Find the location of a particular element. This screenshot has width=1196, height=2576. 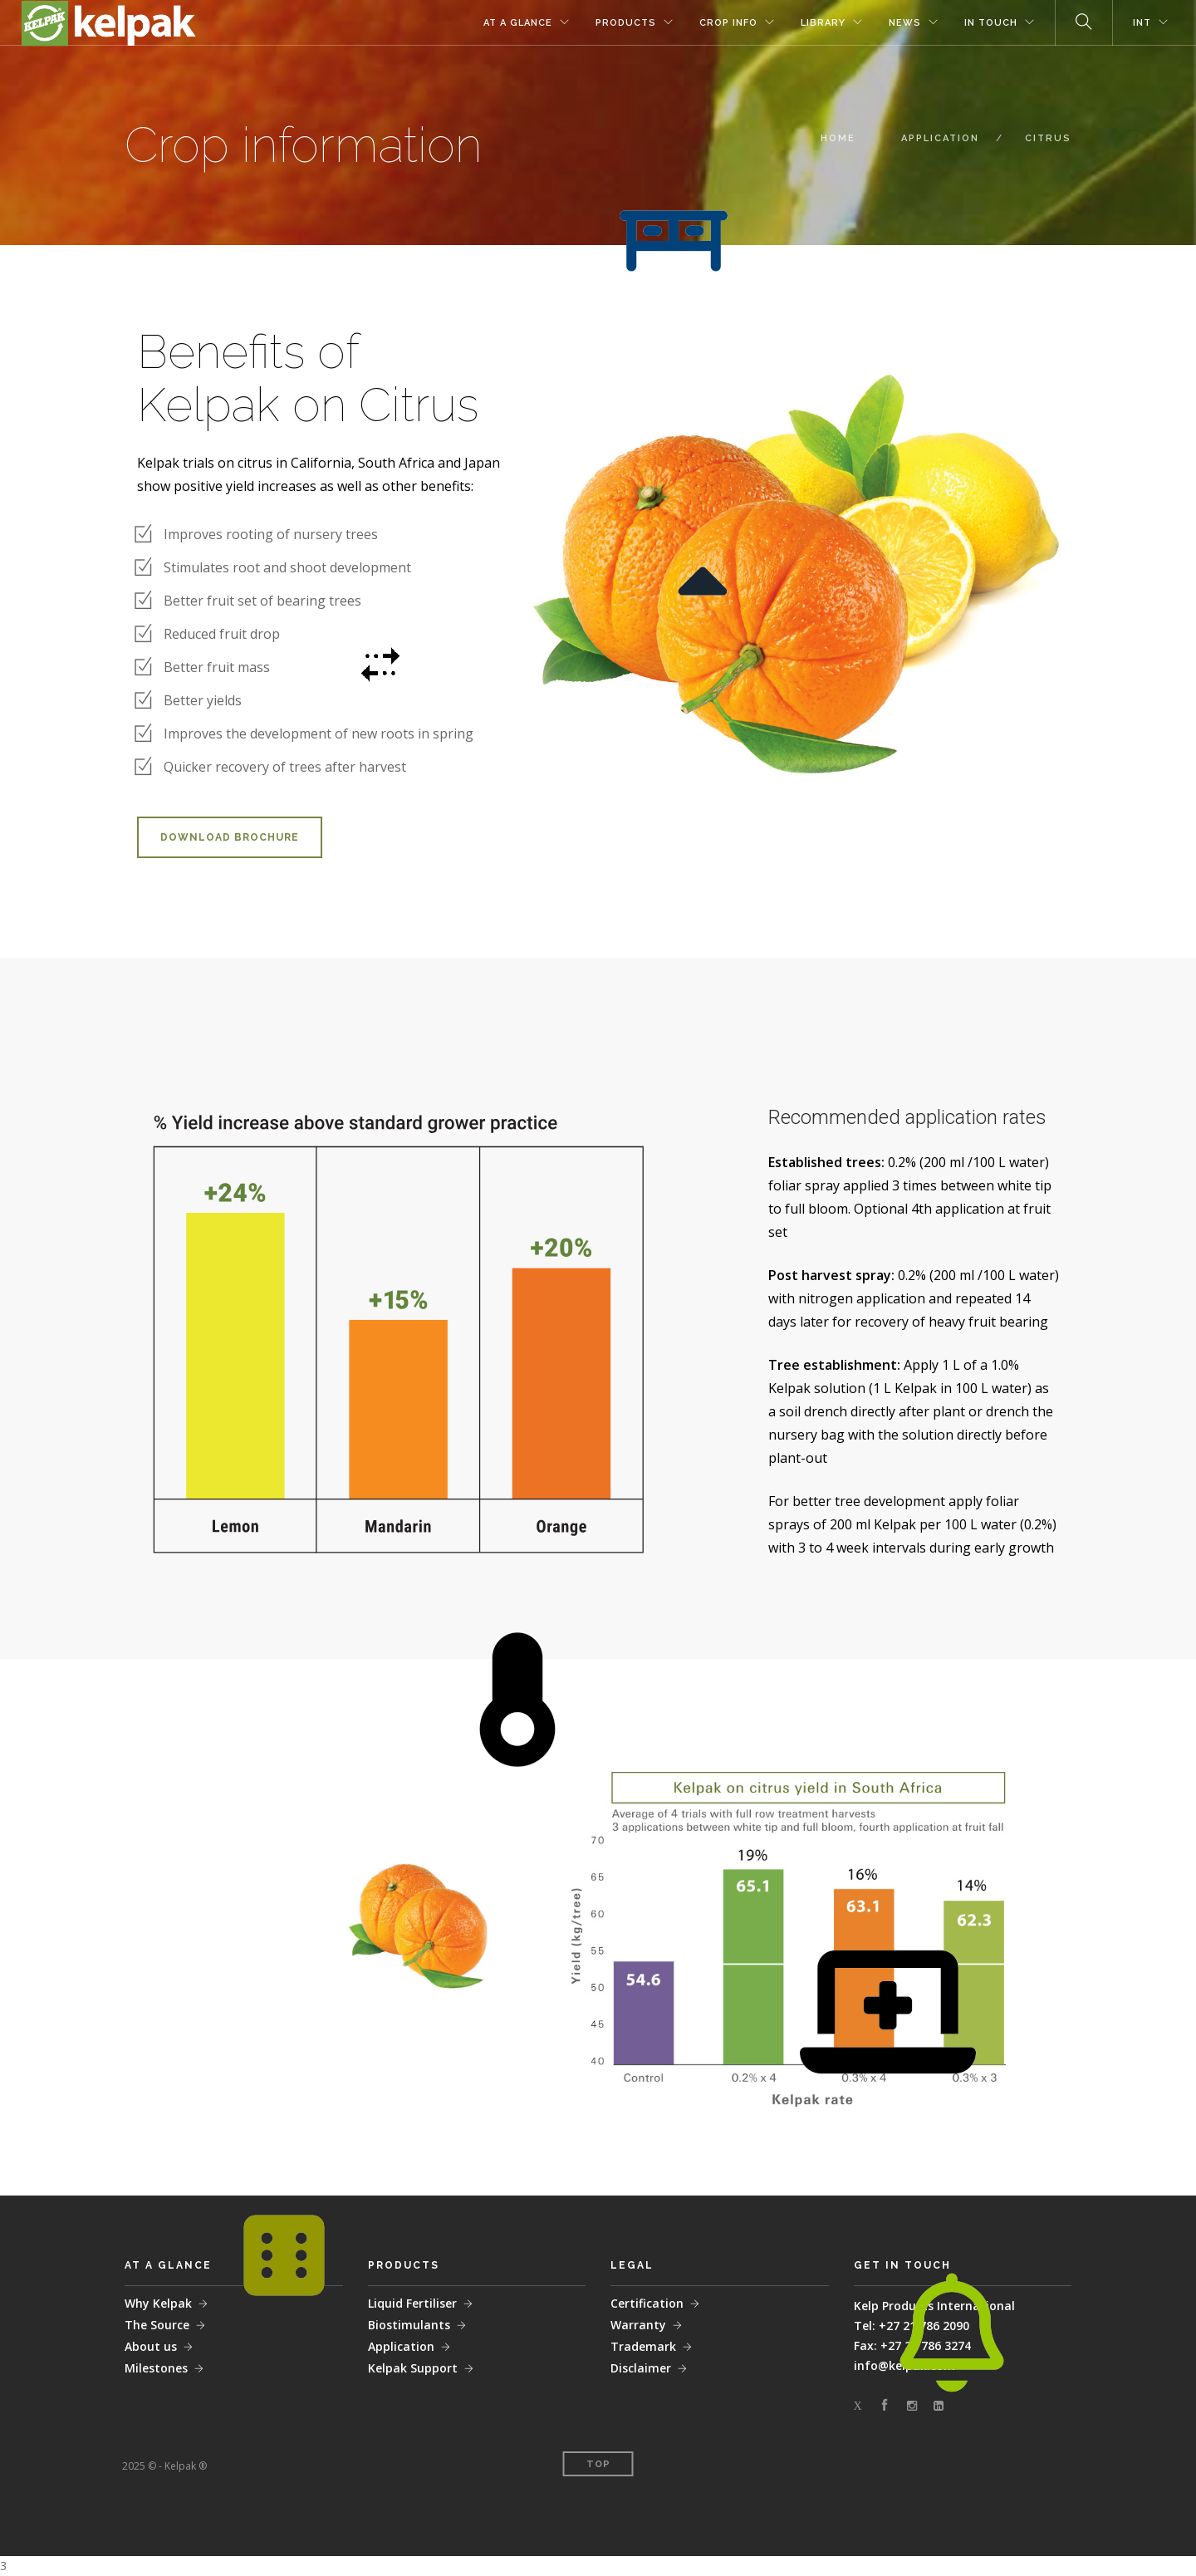

roll or randomize a selection is located at coordinates (284, 2255).